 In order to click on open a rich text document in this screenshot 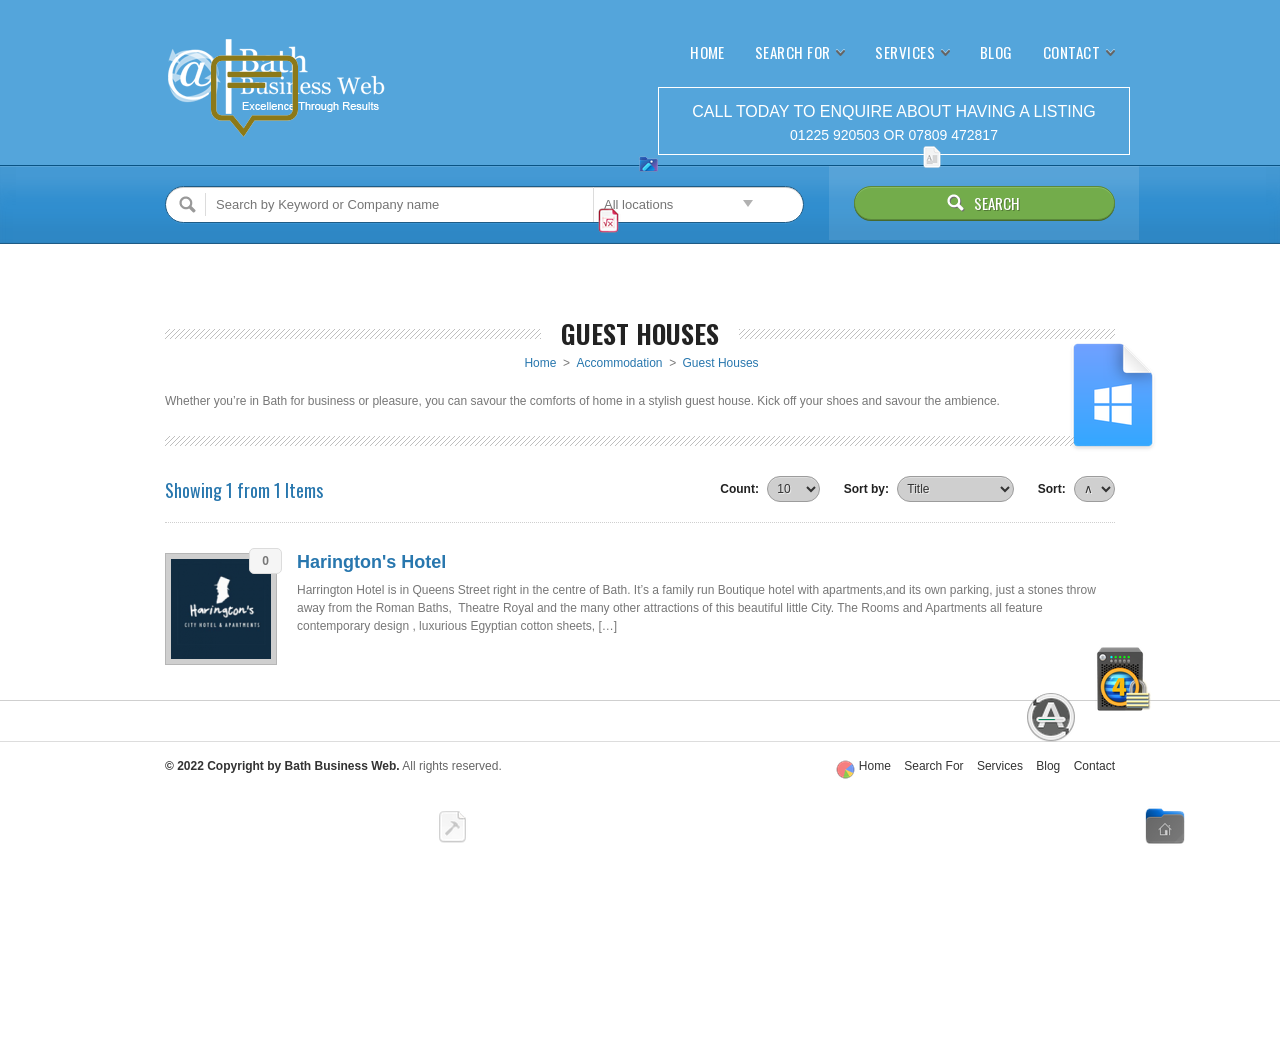, I will do `click(932, 157)`.